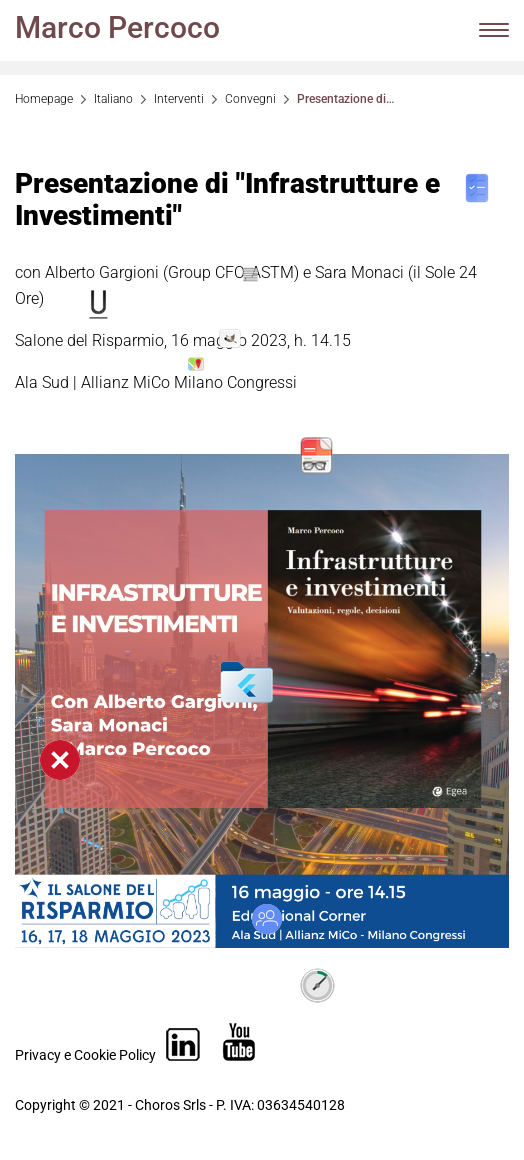 The width and height of the screenshot is (524, 1160). Describe the element at coordinates (250, 274) in the screenshot. I see `justify text to fill the full width` at that location.